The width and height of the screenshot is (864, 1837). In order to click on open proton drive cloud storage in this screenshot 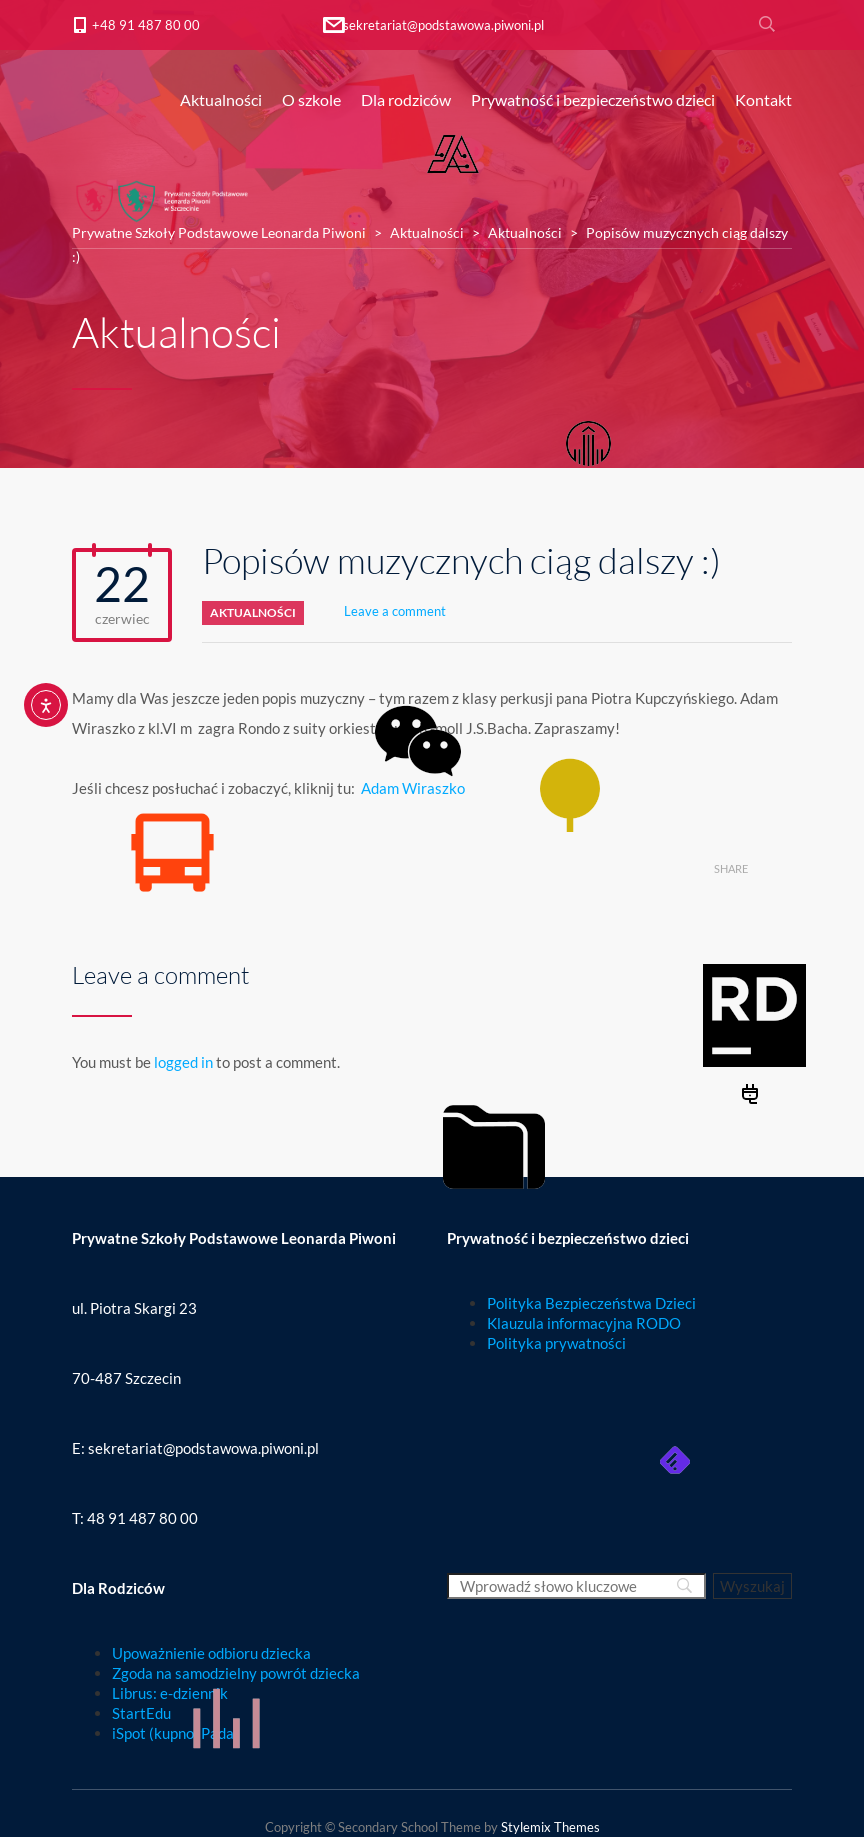, I will do `click(494, 1147)`.